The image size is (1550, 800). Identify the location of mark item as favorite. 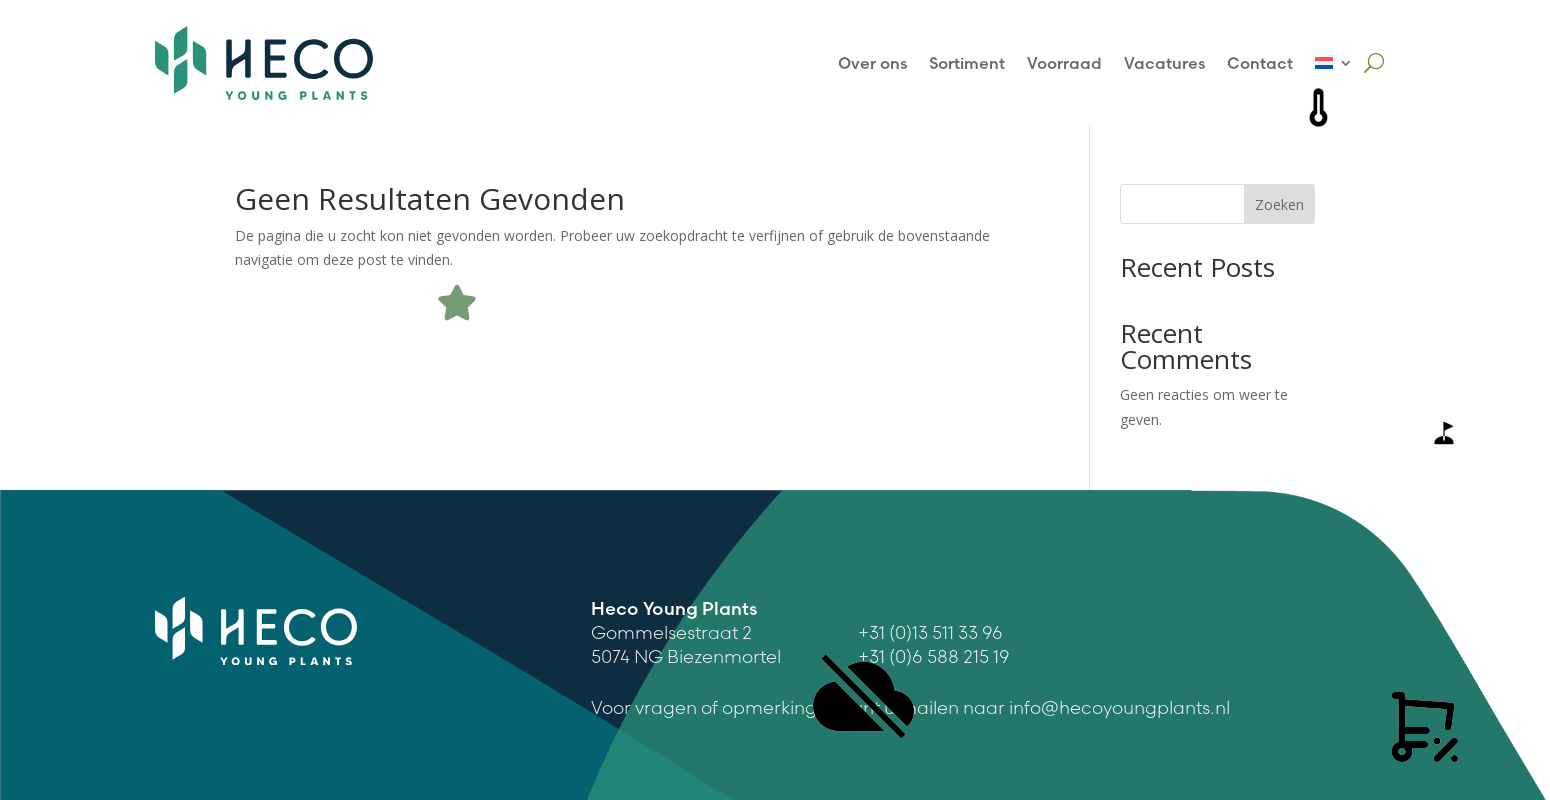
(457, 303).